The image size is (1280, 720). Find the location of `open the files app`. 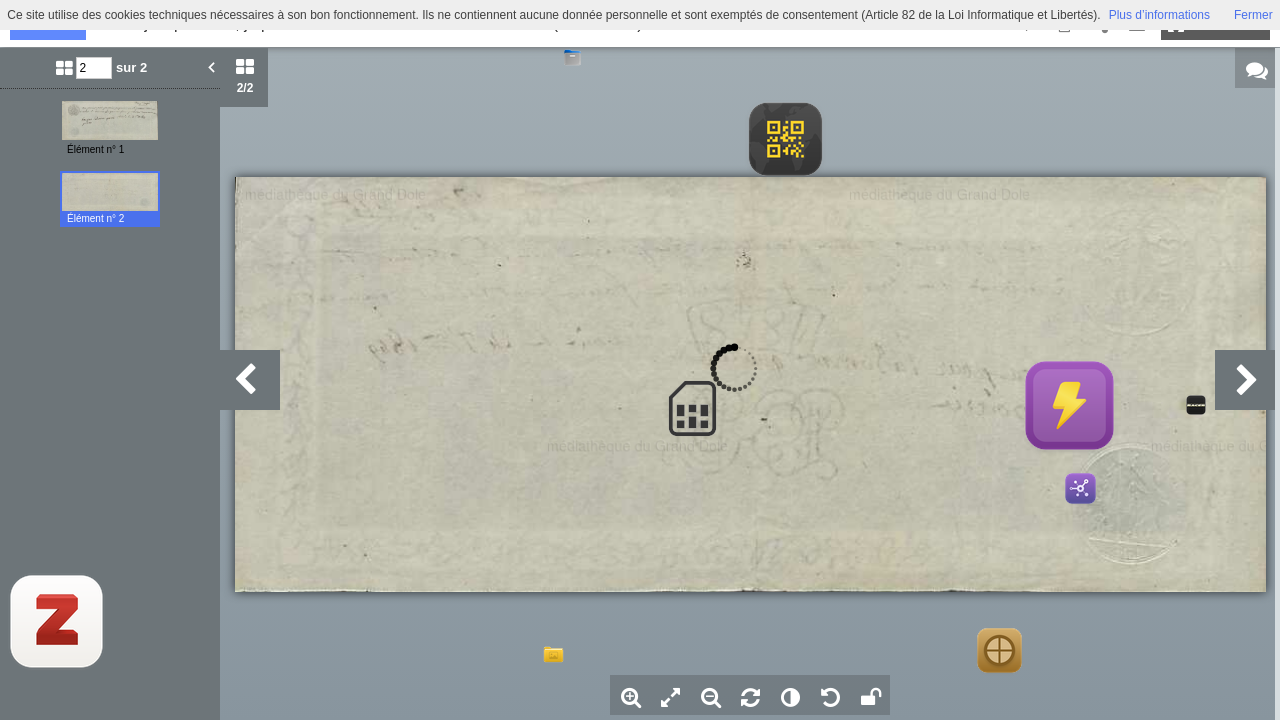

open the files app is located at coordinates (572, 57).